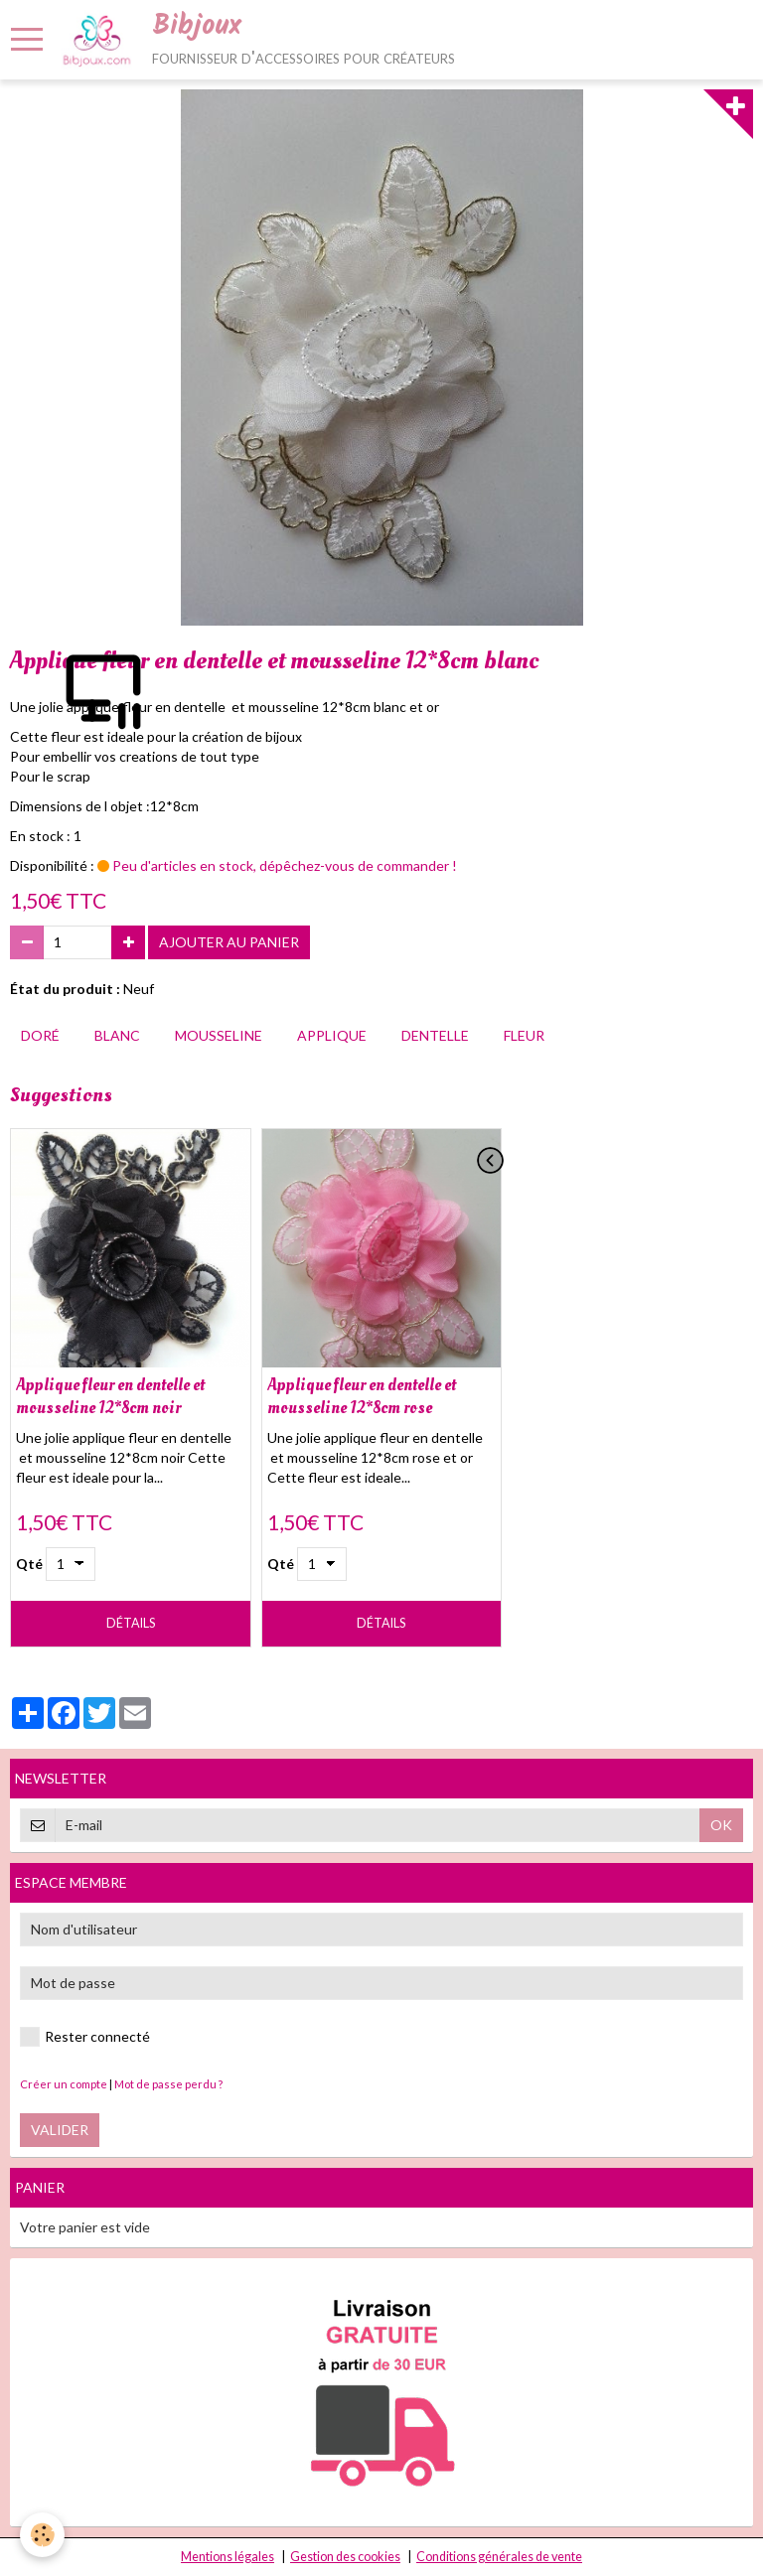 Image resolution: width=763 pixels, height=2576 pixels. What do you see at coordinates (490, 1160) in the screenshot?
I see `go back to the previous screen` at bounding box center [490, 1160].